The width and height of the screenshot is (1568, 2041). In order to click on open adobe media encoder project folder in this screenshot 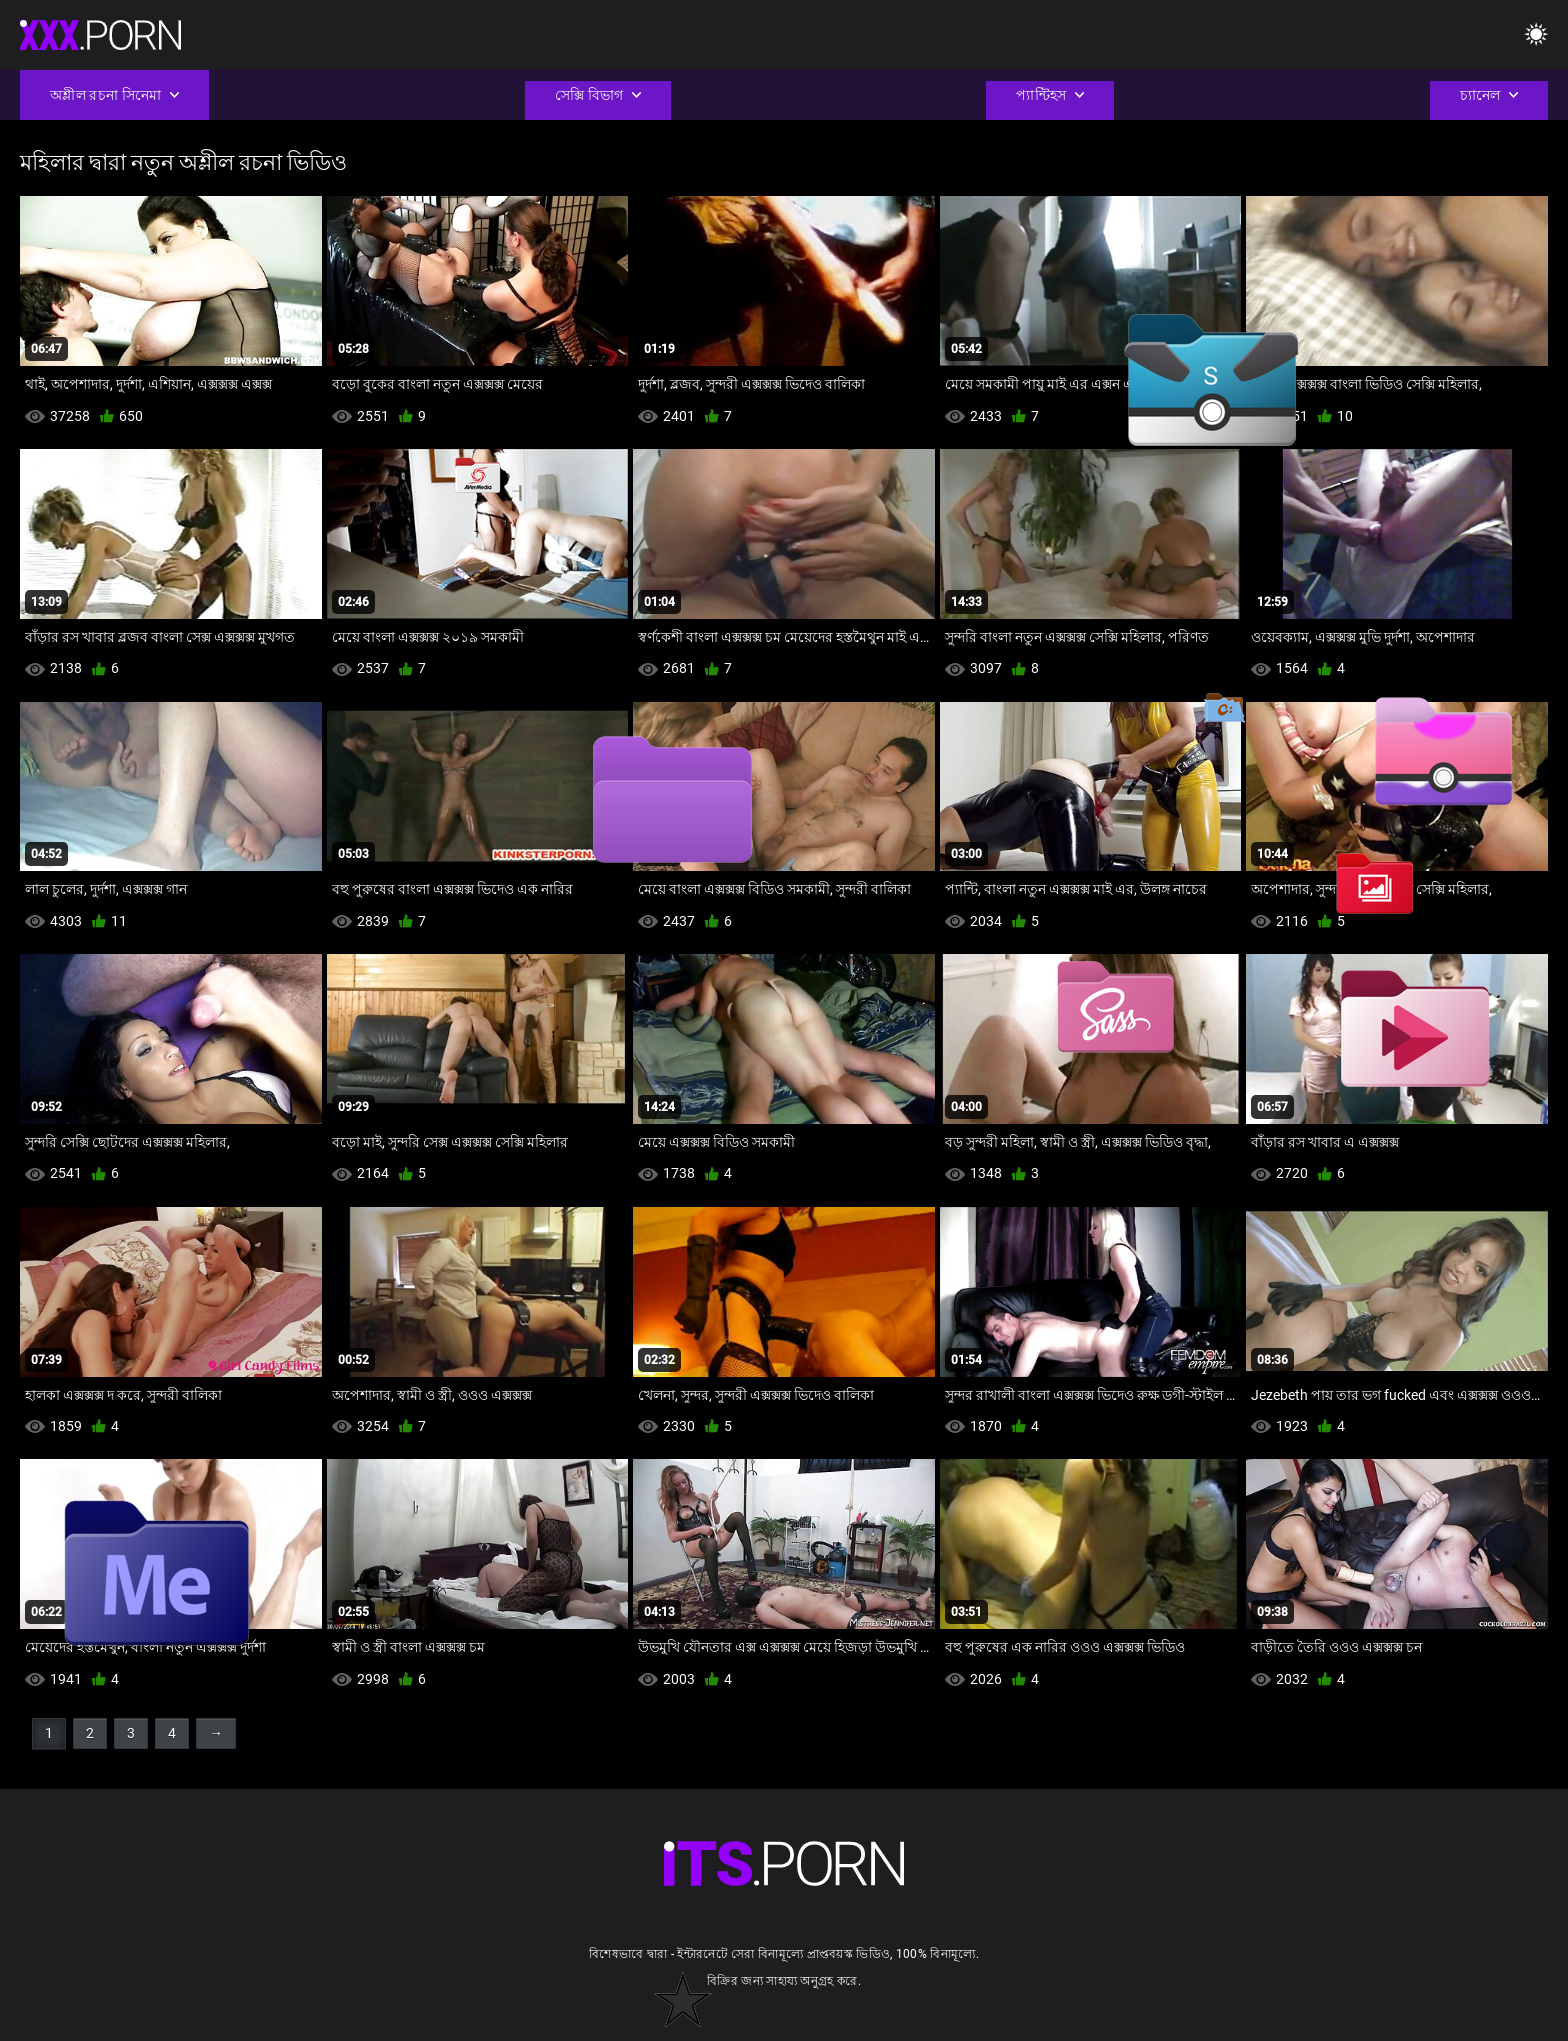, I will do `click(156, 1578)`.